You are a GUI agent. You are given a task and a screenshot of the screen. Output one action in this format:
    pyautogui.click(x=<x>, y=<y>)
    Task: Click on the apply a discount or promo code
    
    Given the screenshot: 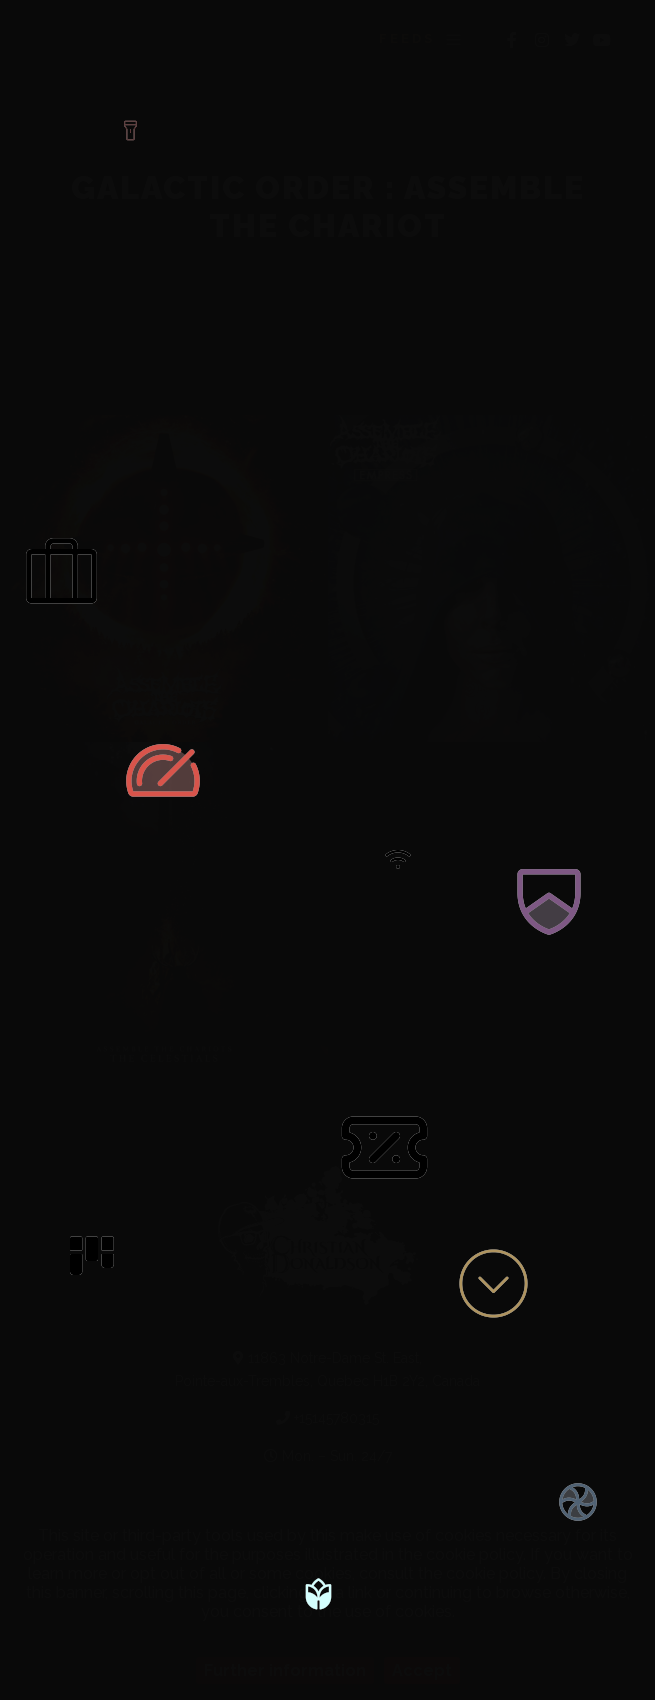 What is the action you would take?
    pyautogui.click(x=384, y=1147)
    